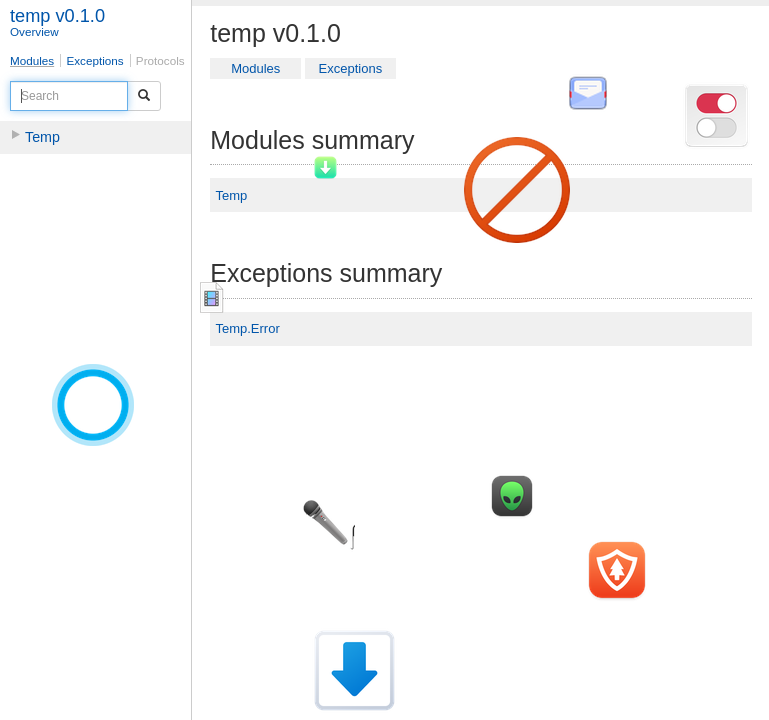 The width and height of the screenshot is (769, 720). What do you see at coordinates (93, 405) in the screenshot?
I see `open Microsoft Cortana voice assistant` at bounding box center [93, 405].